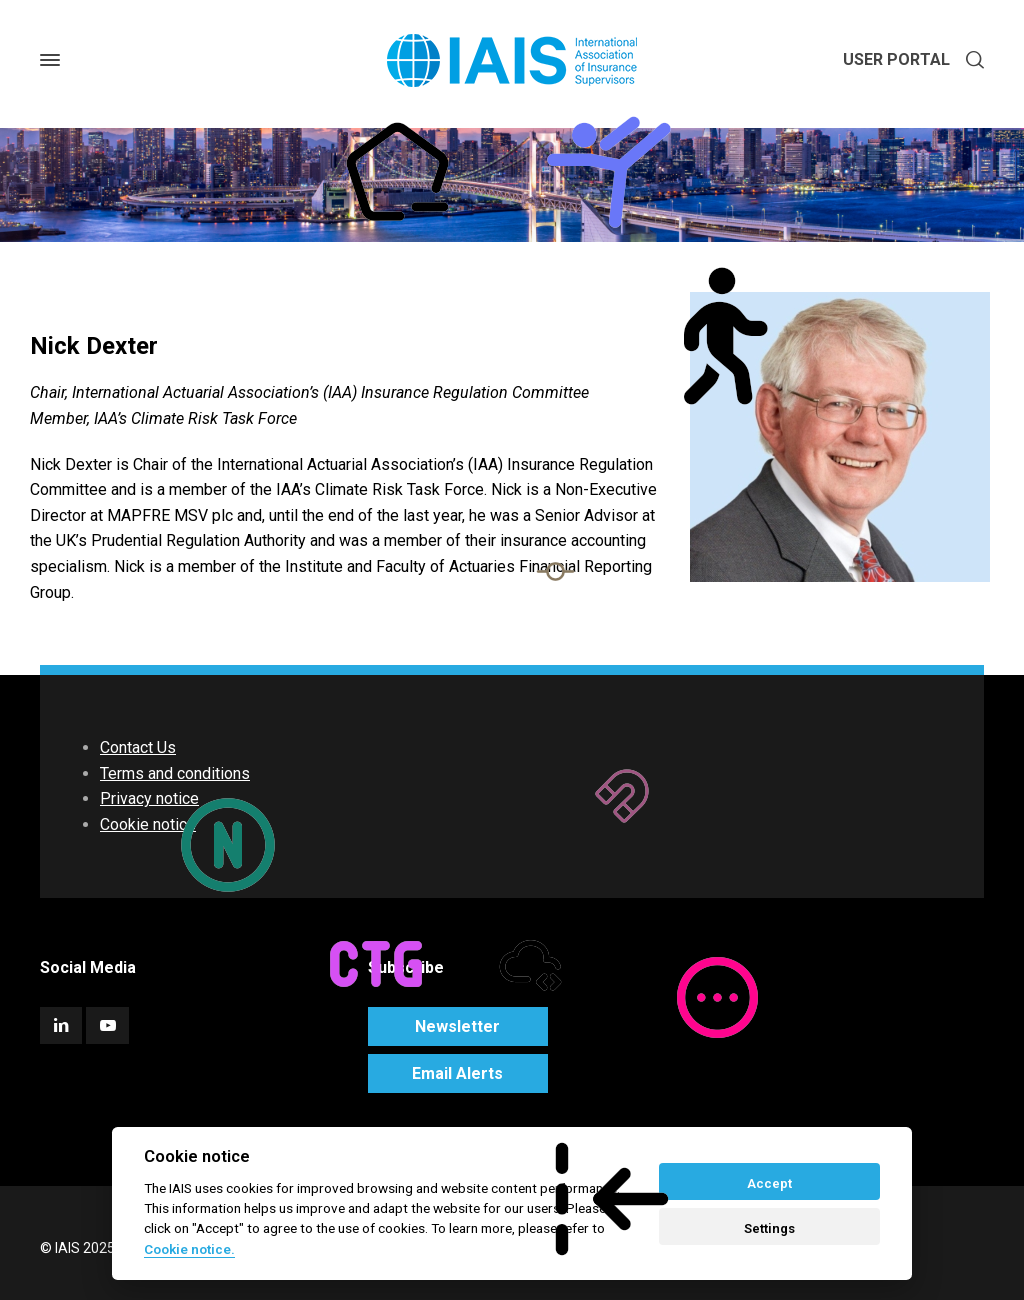 This screenshot has width=1024, height=1300. What do you see at coordinates (228, 845) in the screenshot?
I see `indicates a north direction marker on a map or compass` at bounding box center [228, 845].